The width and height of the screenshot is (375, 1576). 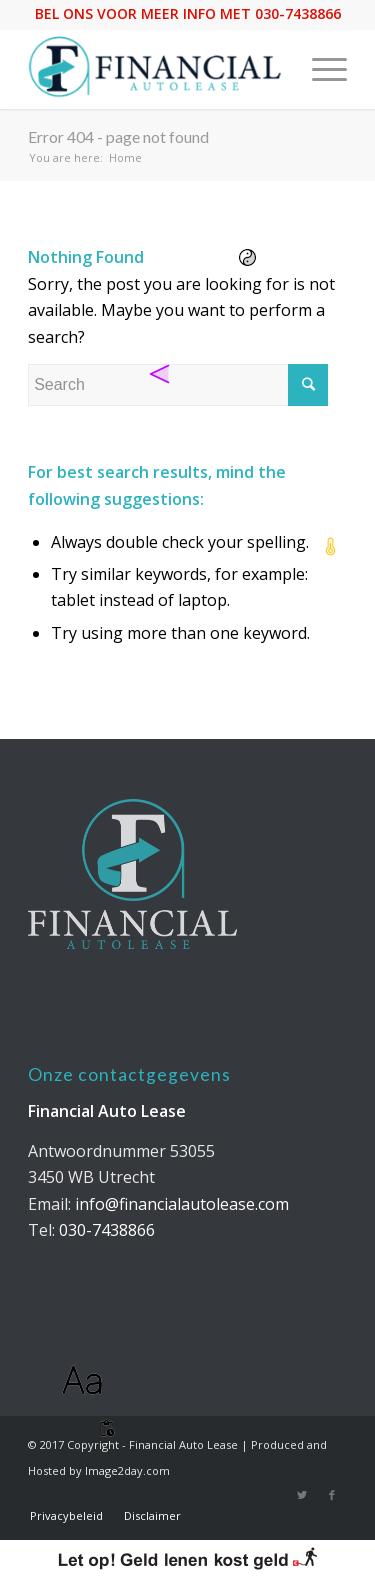 I want to click on toggle balance or harmony mode, so click(x=247, y=257).